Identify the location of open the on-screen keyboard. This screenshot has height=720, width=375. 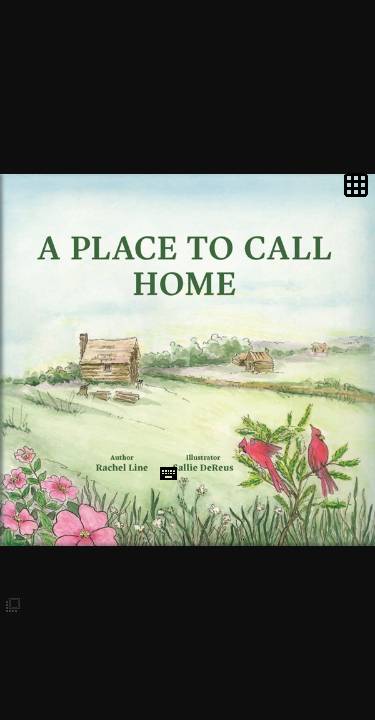
(168, 473).